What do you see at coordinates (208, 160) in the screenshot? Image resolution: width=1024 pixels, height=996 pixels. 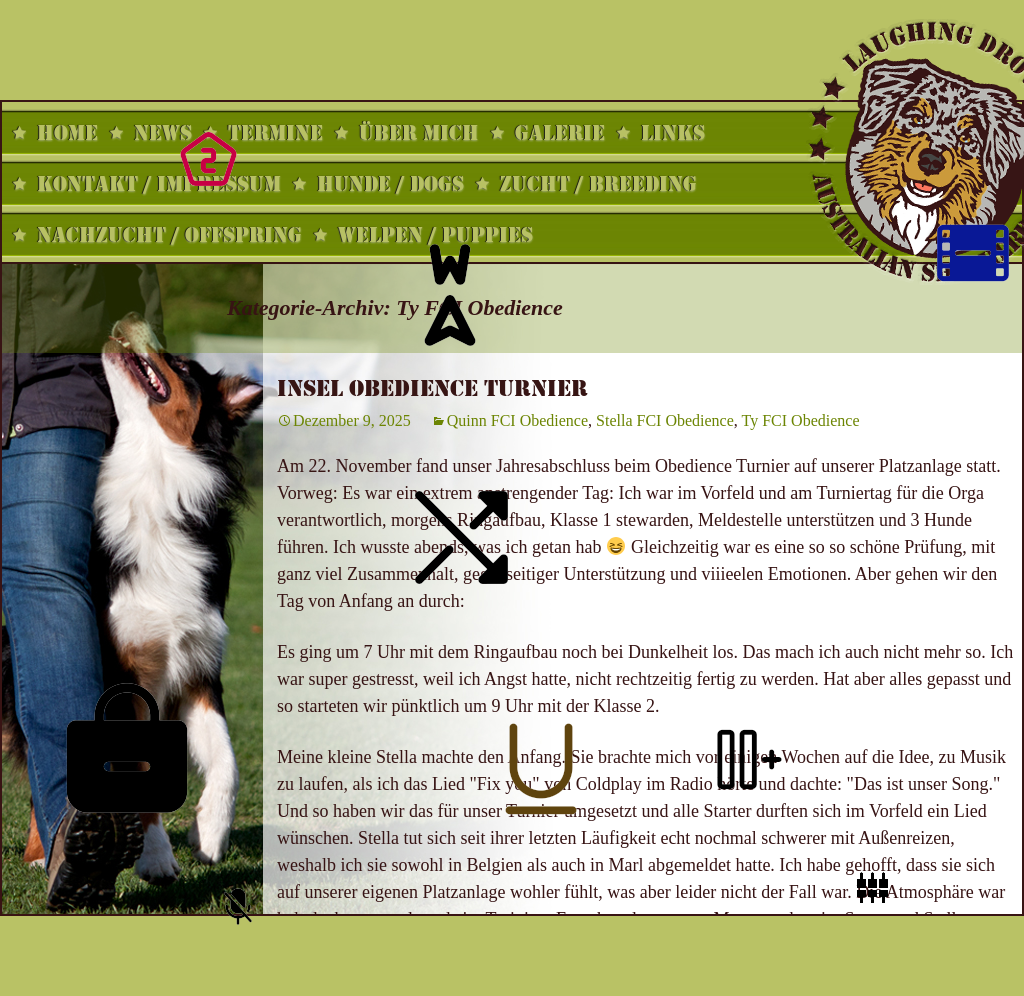 I see `indicates step 2 in a multi-step process` at bounding box center [208, 160].